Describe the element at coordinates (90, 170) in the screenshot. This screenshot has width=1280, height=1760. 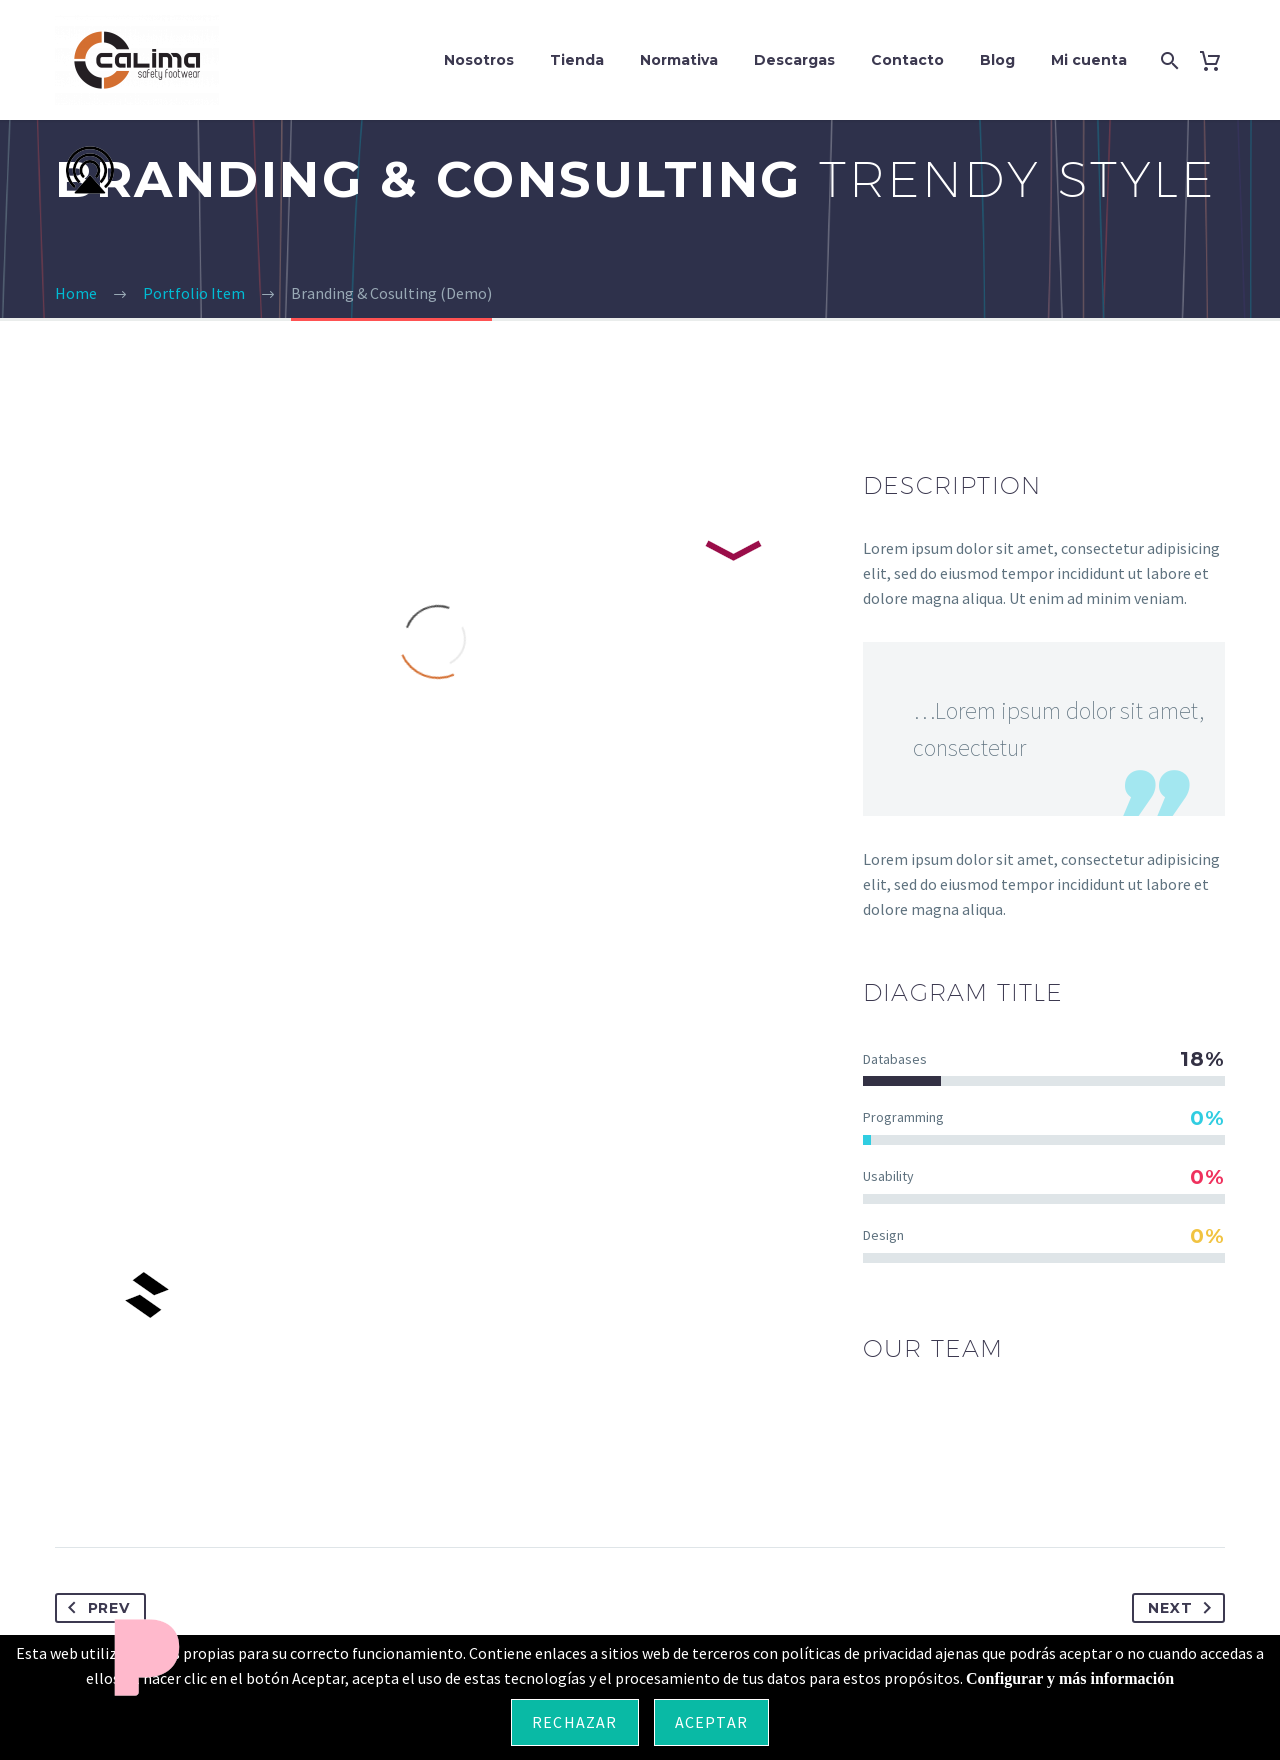
I see `stream audio to airplay-compatible devices` at that location.